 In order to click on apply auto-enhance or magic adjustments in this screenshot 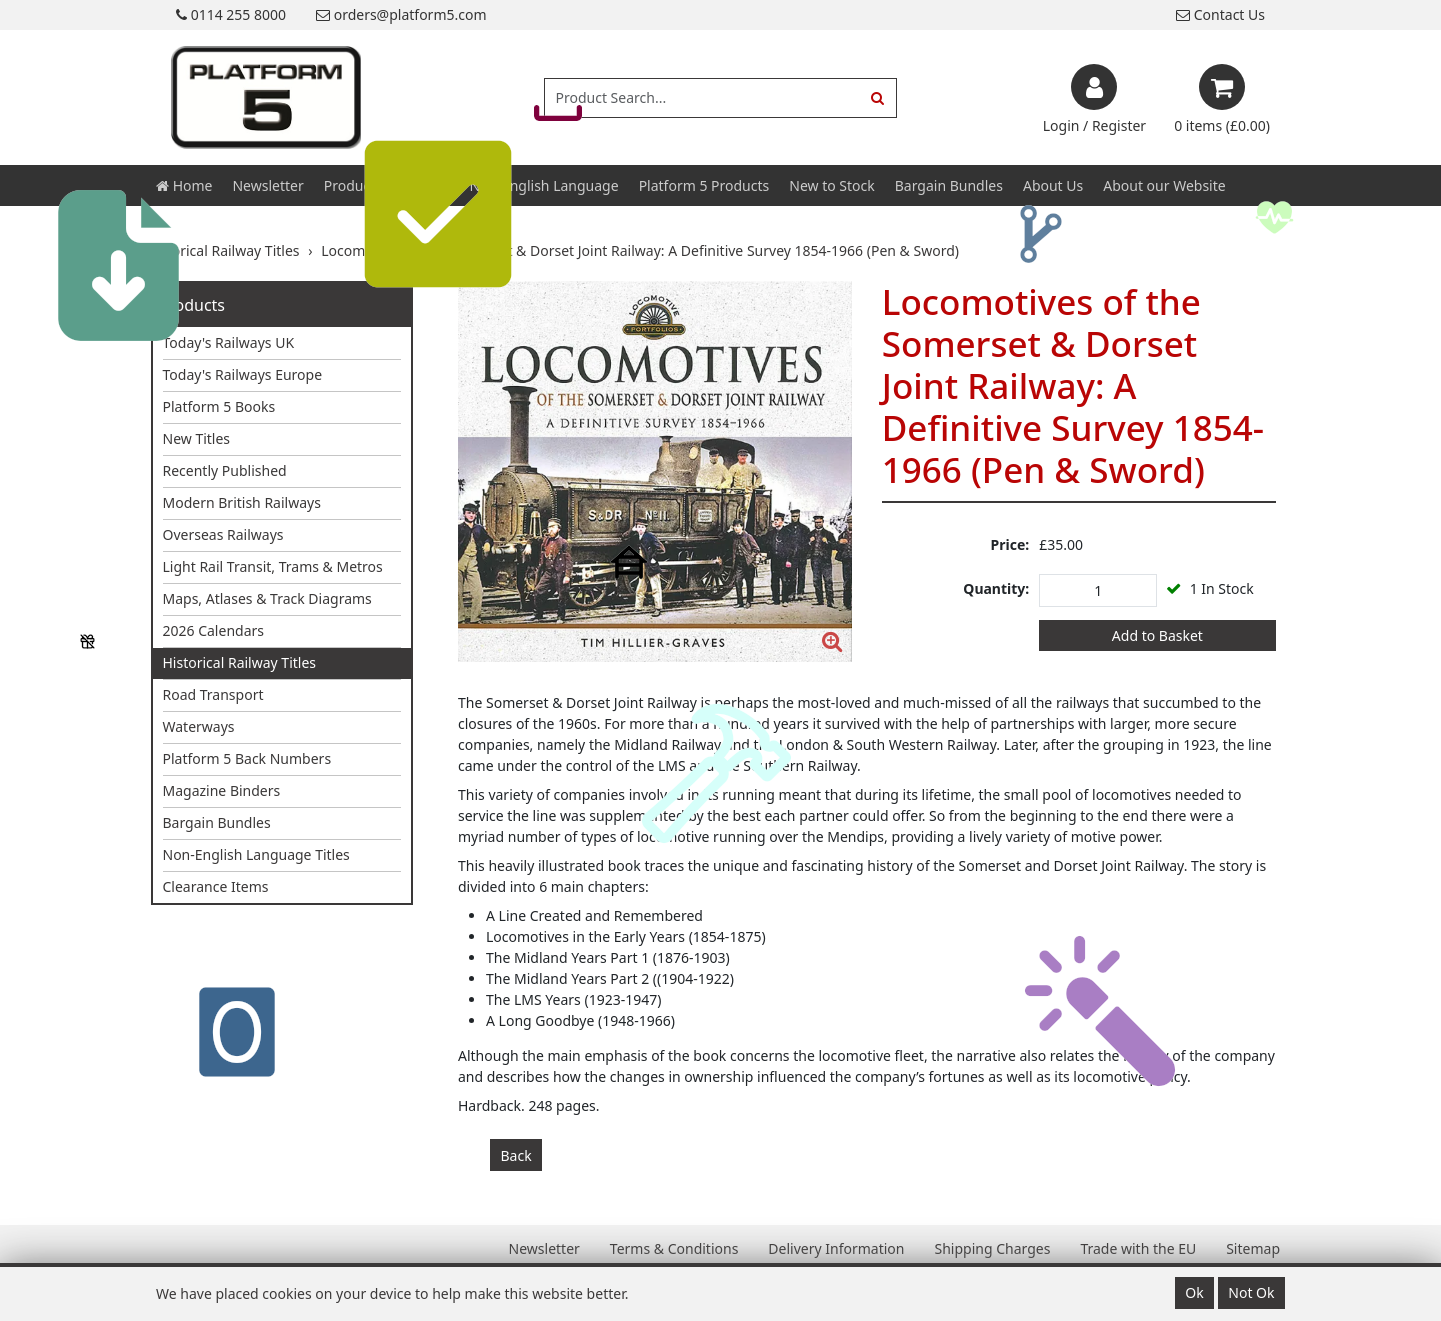, I will do `click(1101, 1012)`.